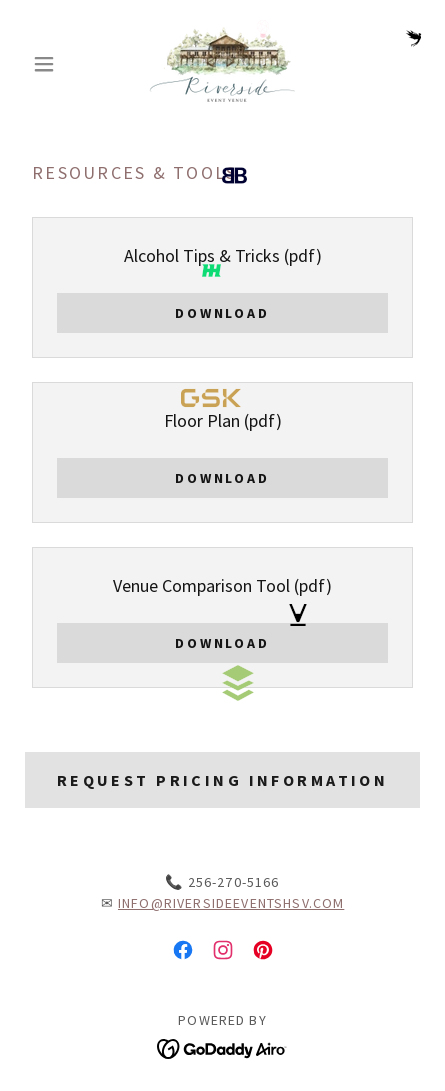 The image size is (445, 1091). Describe the element at coordinates (263, 29) in the screenshot. I see `open the minds social network app` at that location.